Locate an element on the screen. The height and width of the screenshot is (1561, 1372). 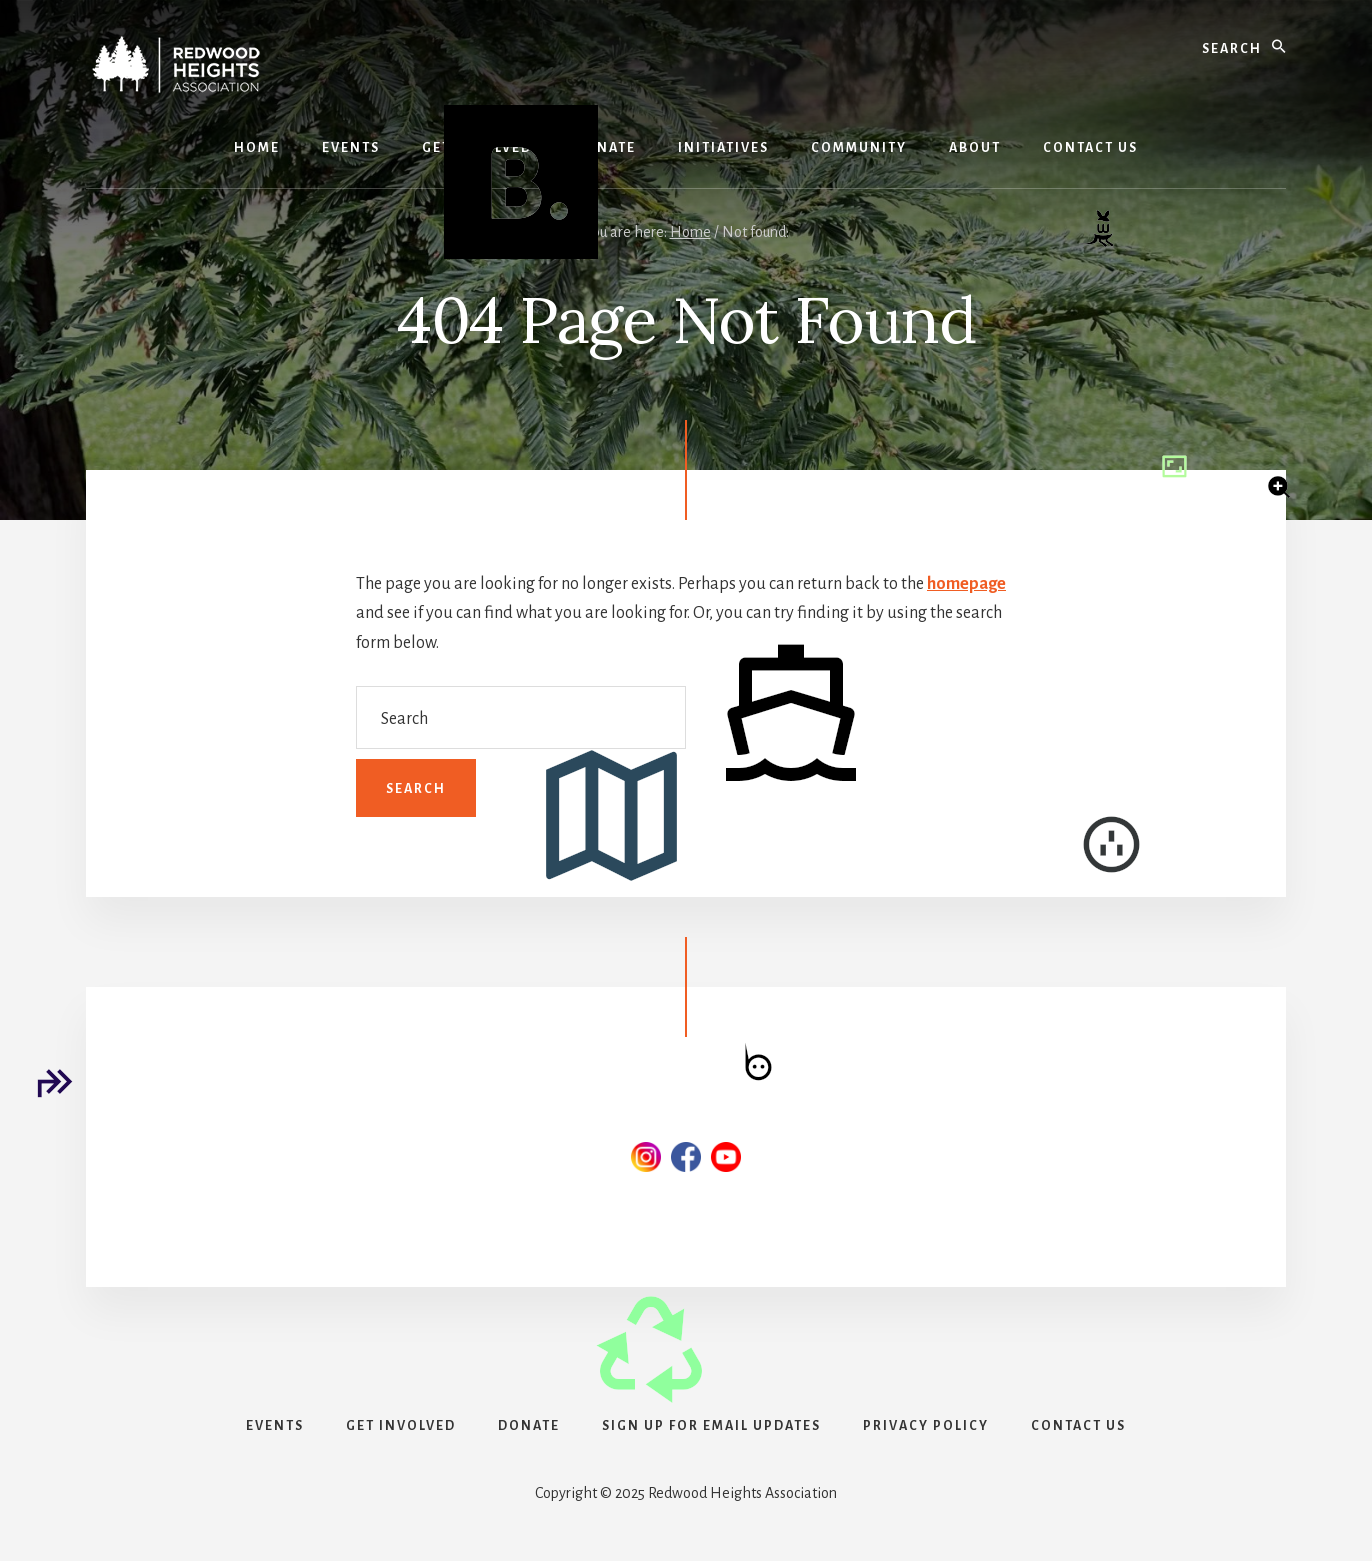
open wallabag read-it-later app is located at coordinates (1096, 228).